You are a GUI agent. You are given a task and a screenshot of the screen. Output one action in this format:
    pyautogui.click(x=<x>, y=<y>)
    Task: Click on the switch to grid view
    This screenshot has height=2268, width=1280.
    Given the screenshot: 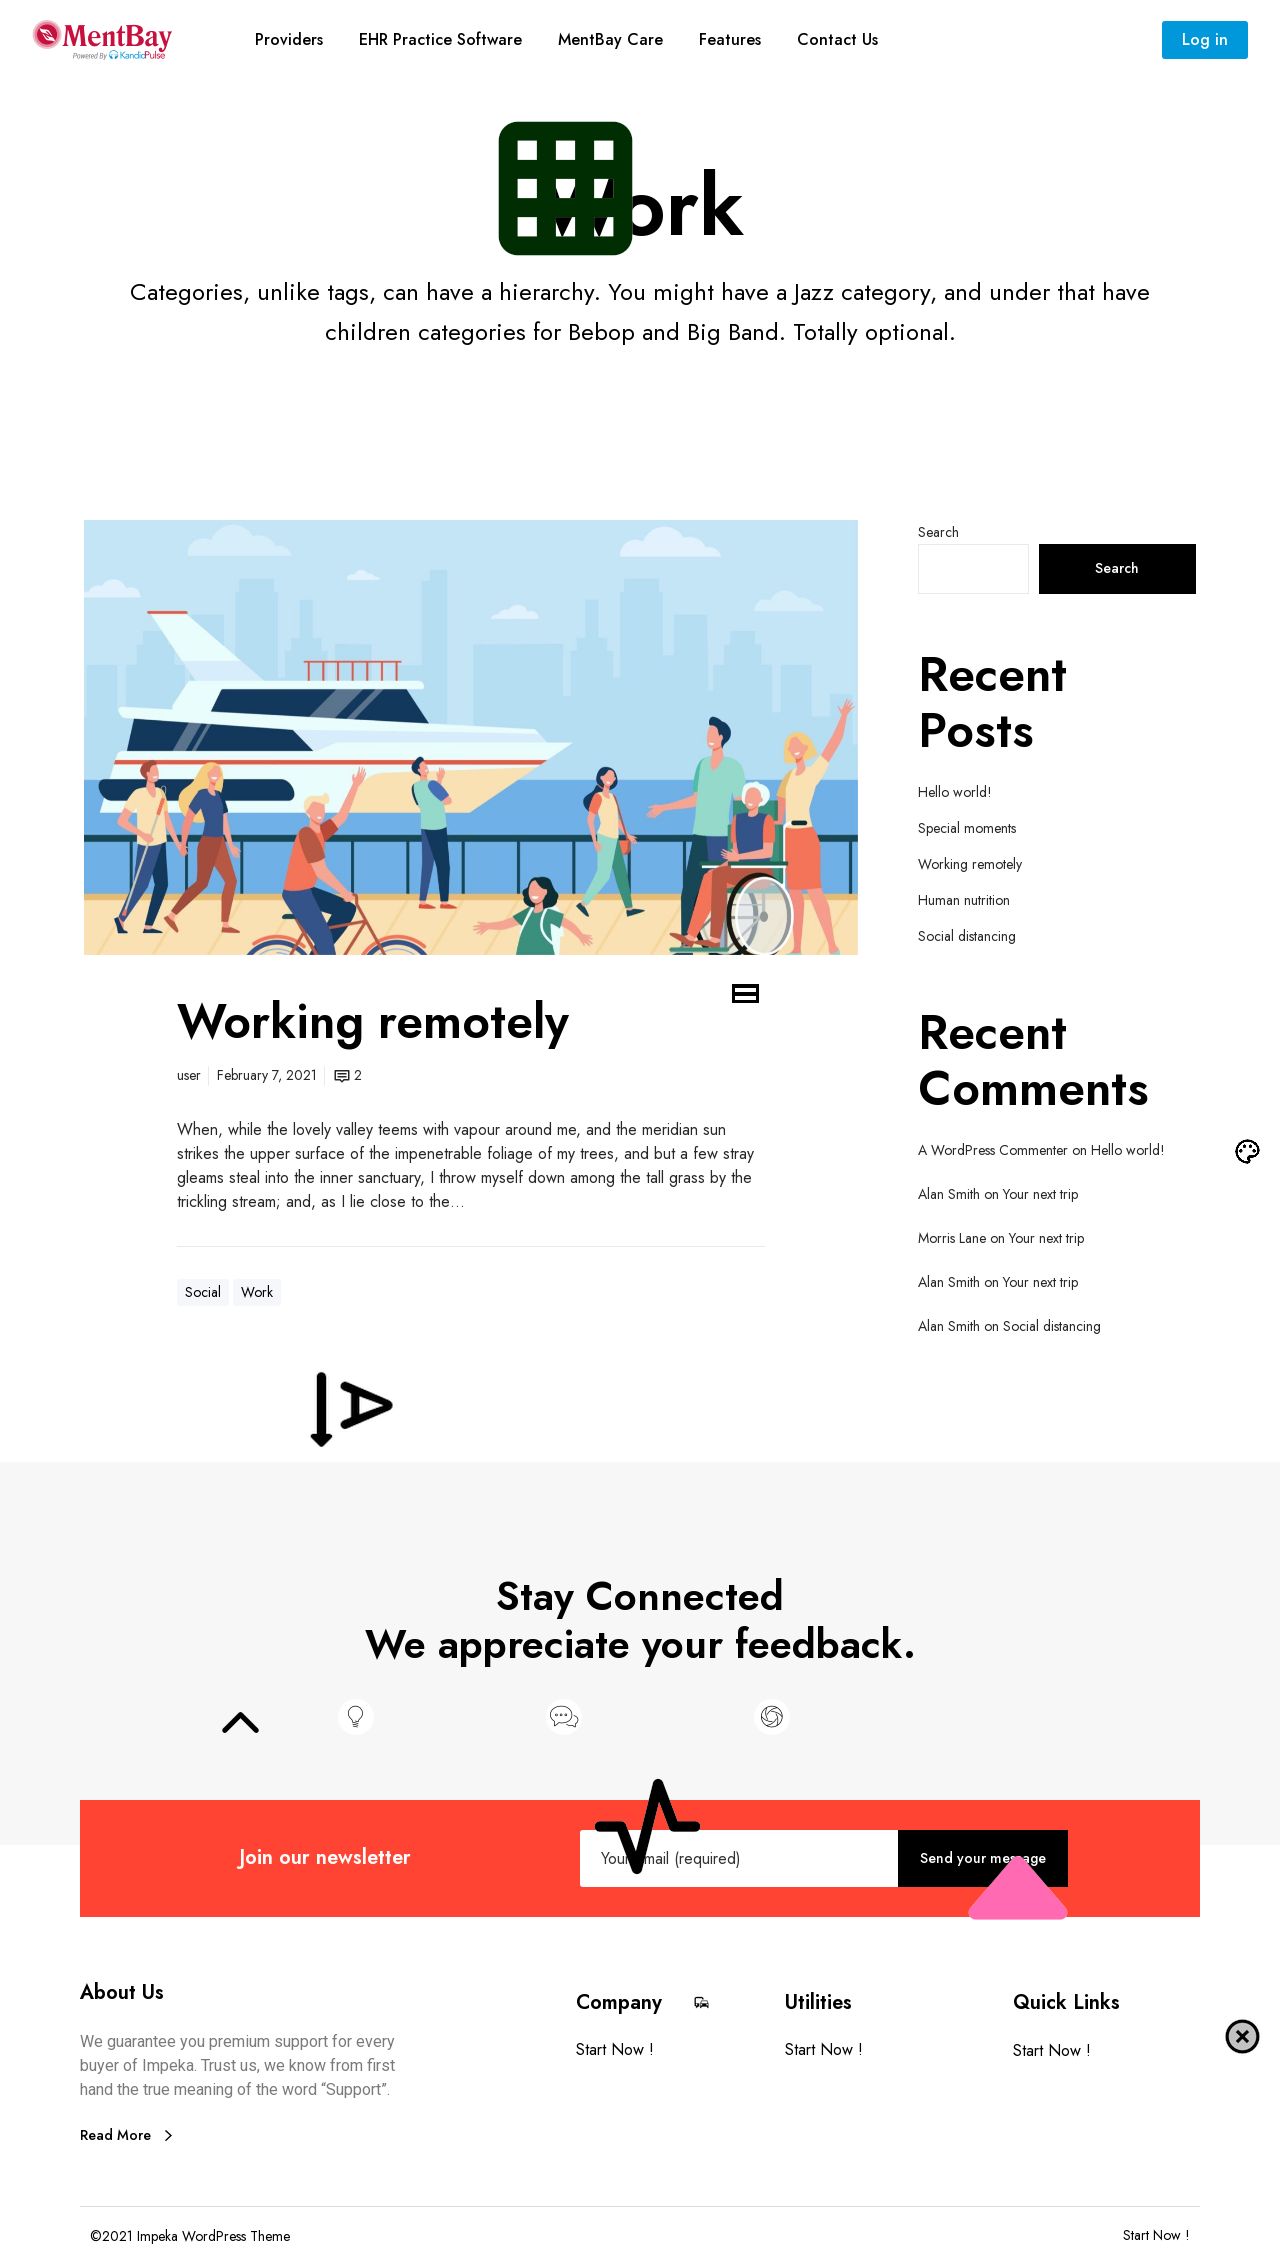 What is the action you would take?
    pyautogui.click(x=565, y=188)
    